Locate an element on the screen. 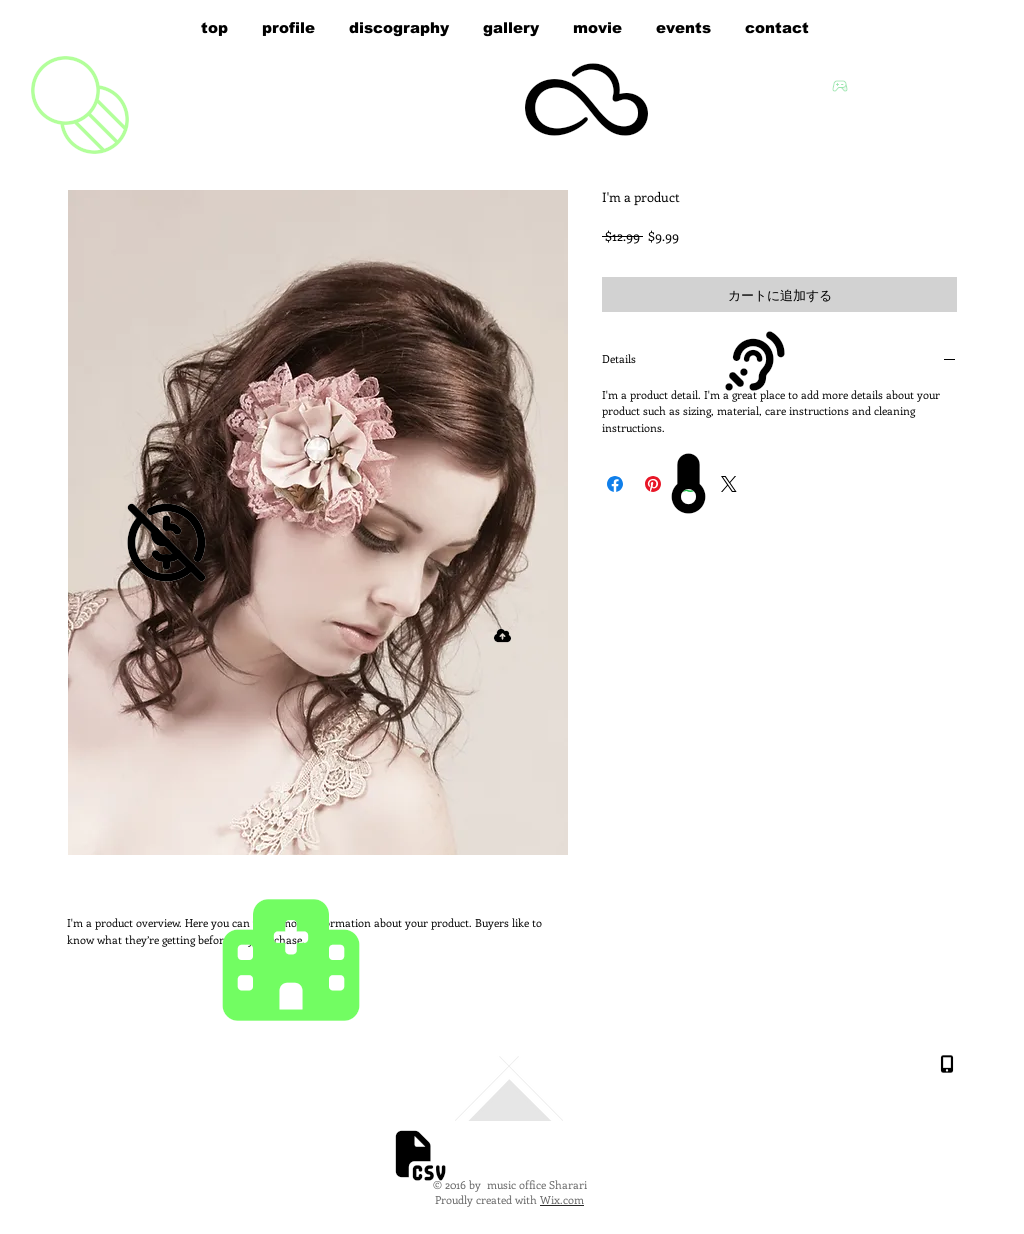 Image resolution: width=1024 pixels, height=1234 pixels. upload file to cloud storage is located at coordinates (502, 635).